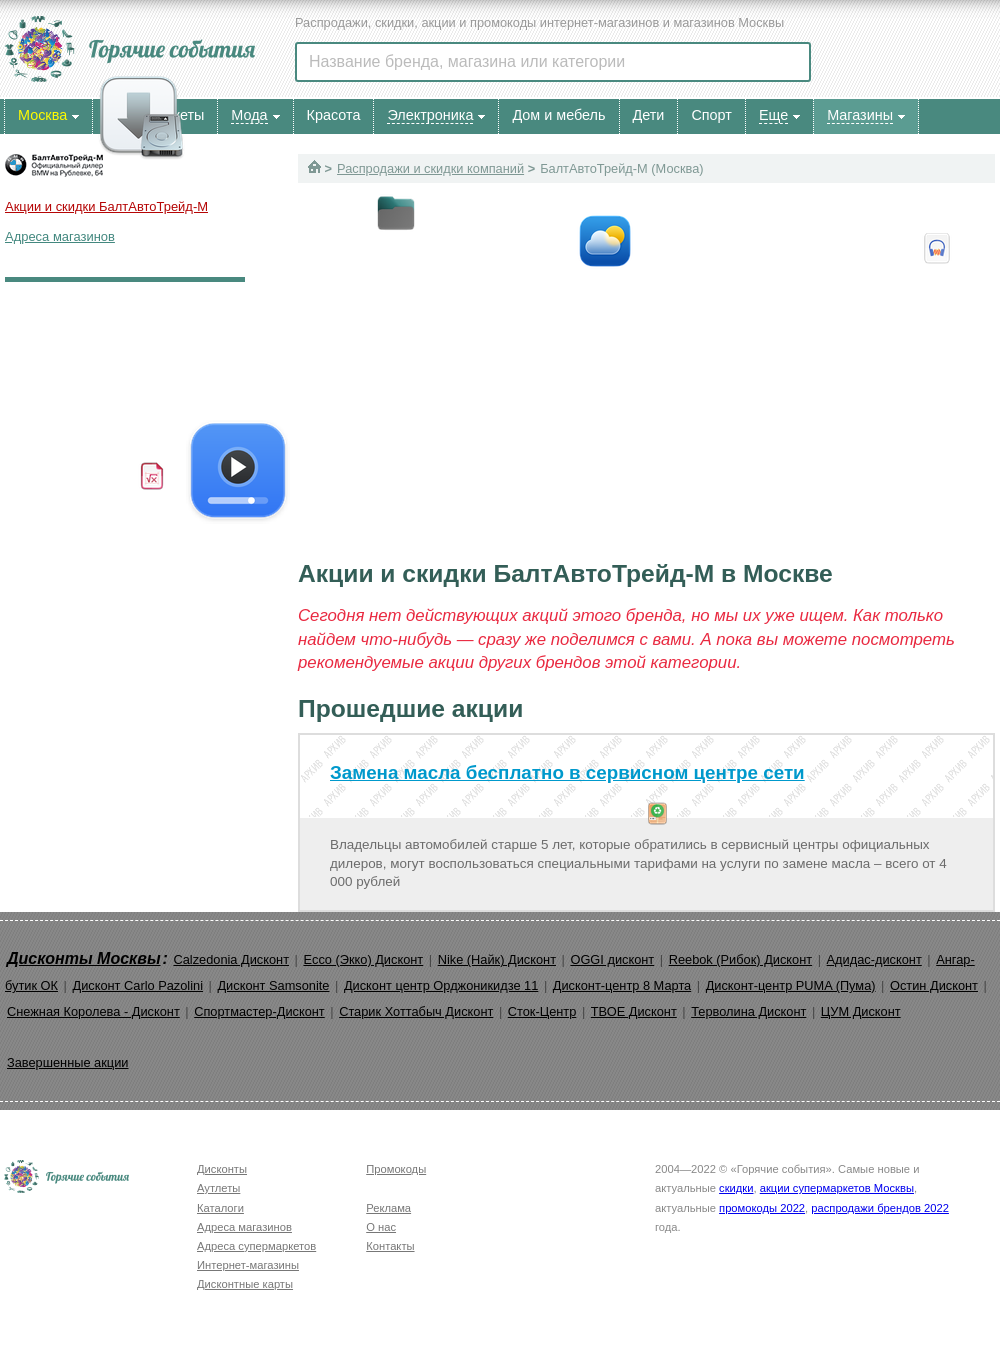 Image resolution: width=1000 pixels, height=1359 pixels. Describe the element at coordinates (238, 472) in the screenshot. I see `open multimedia playback settings` at that location.